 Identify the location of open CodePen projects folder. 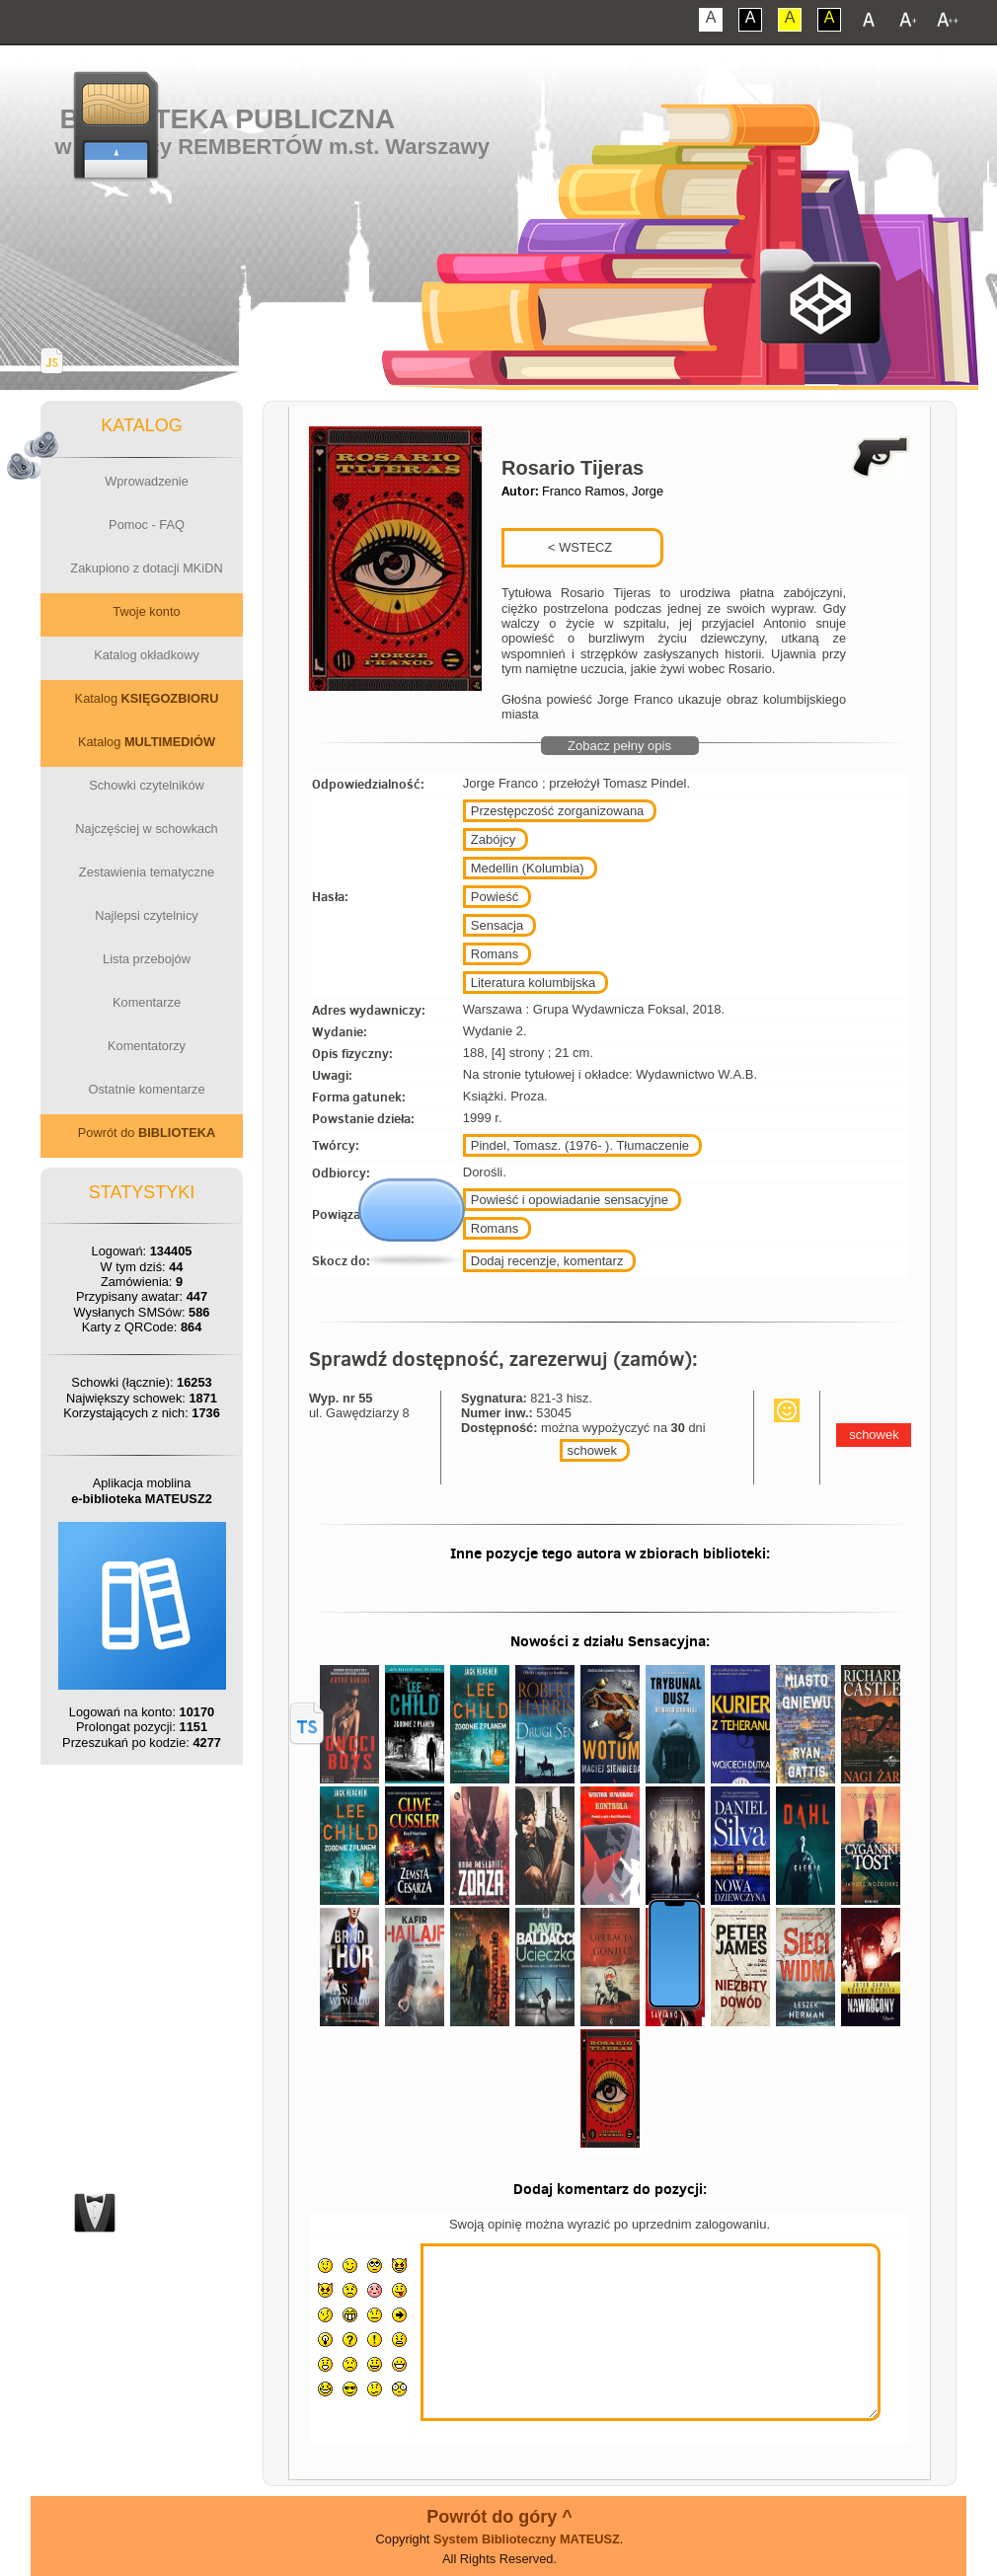
(819, 299).